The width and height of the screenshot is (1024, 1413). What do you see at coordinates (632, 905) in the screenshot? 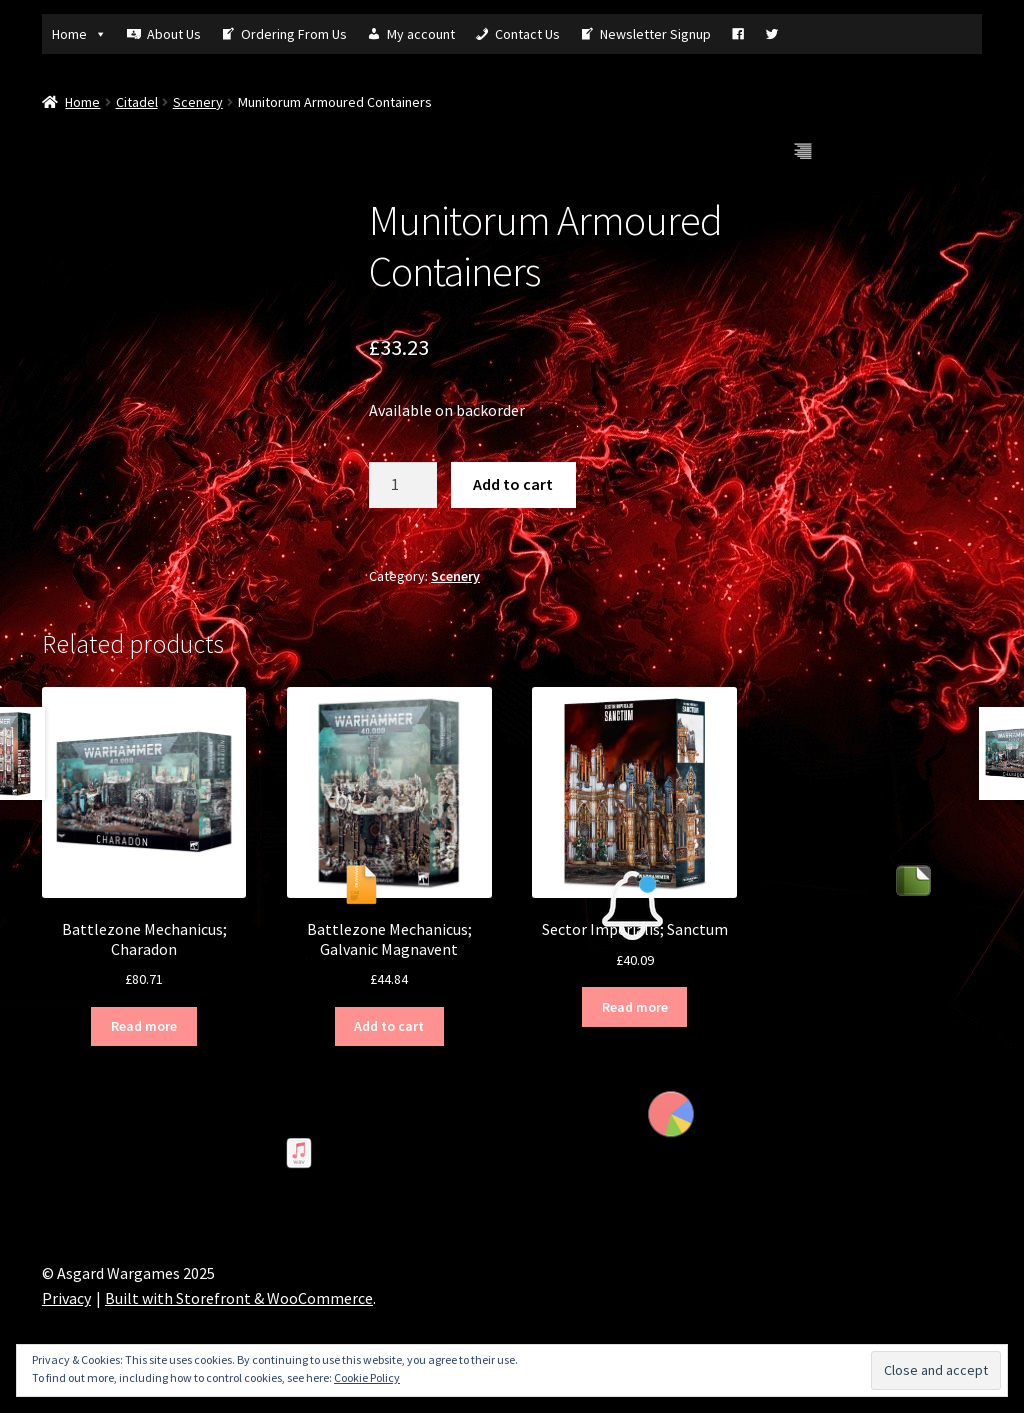
I see `indicates new notifications available` at bounding box center [632, 905].